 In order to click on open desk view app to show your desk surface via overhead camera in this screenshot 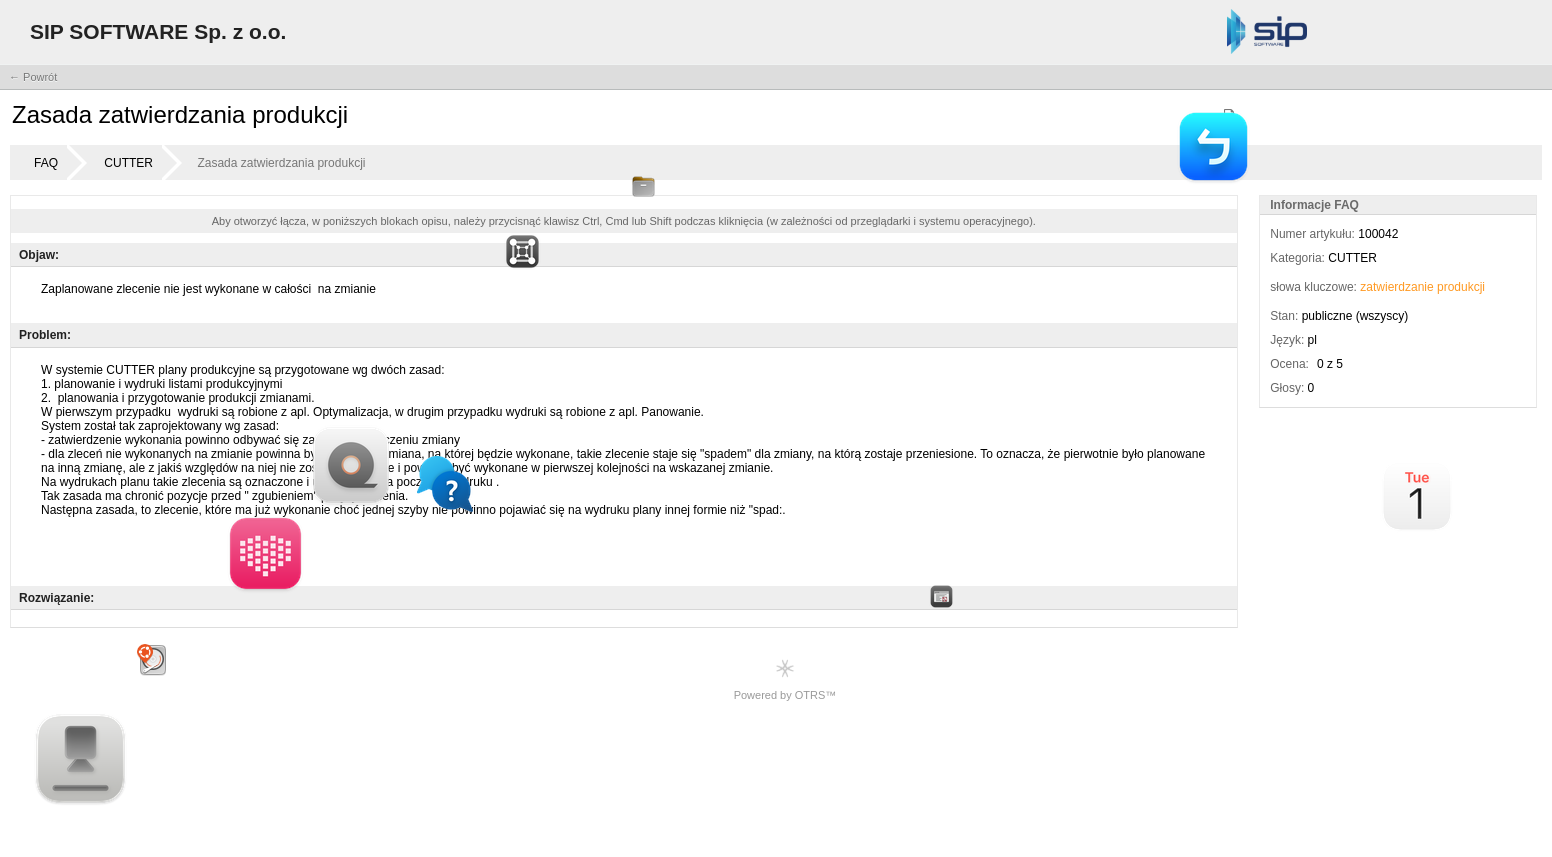, I will do `click(80, 758)`.